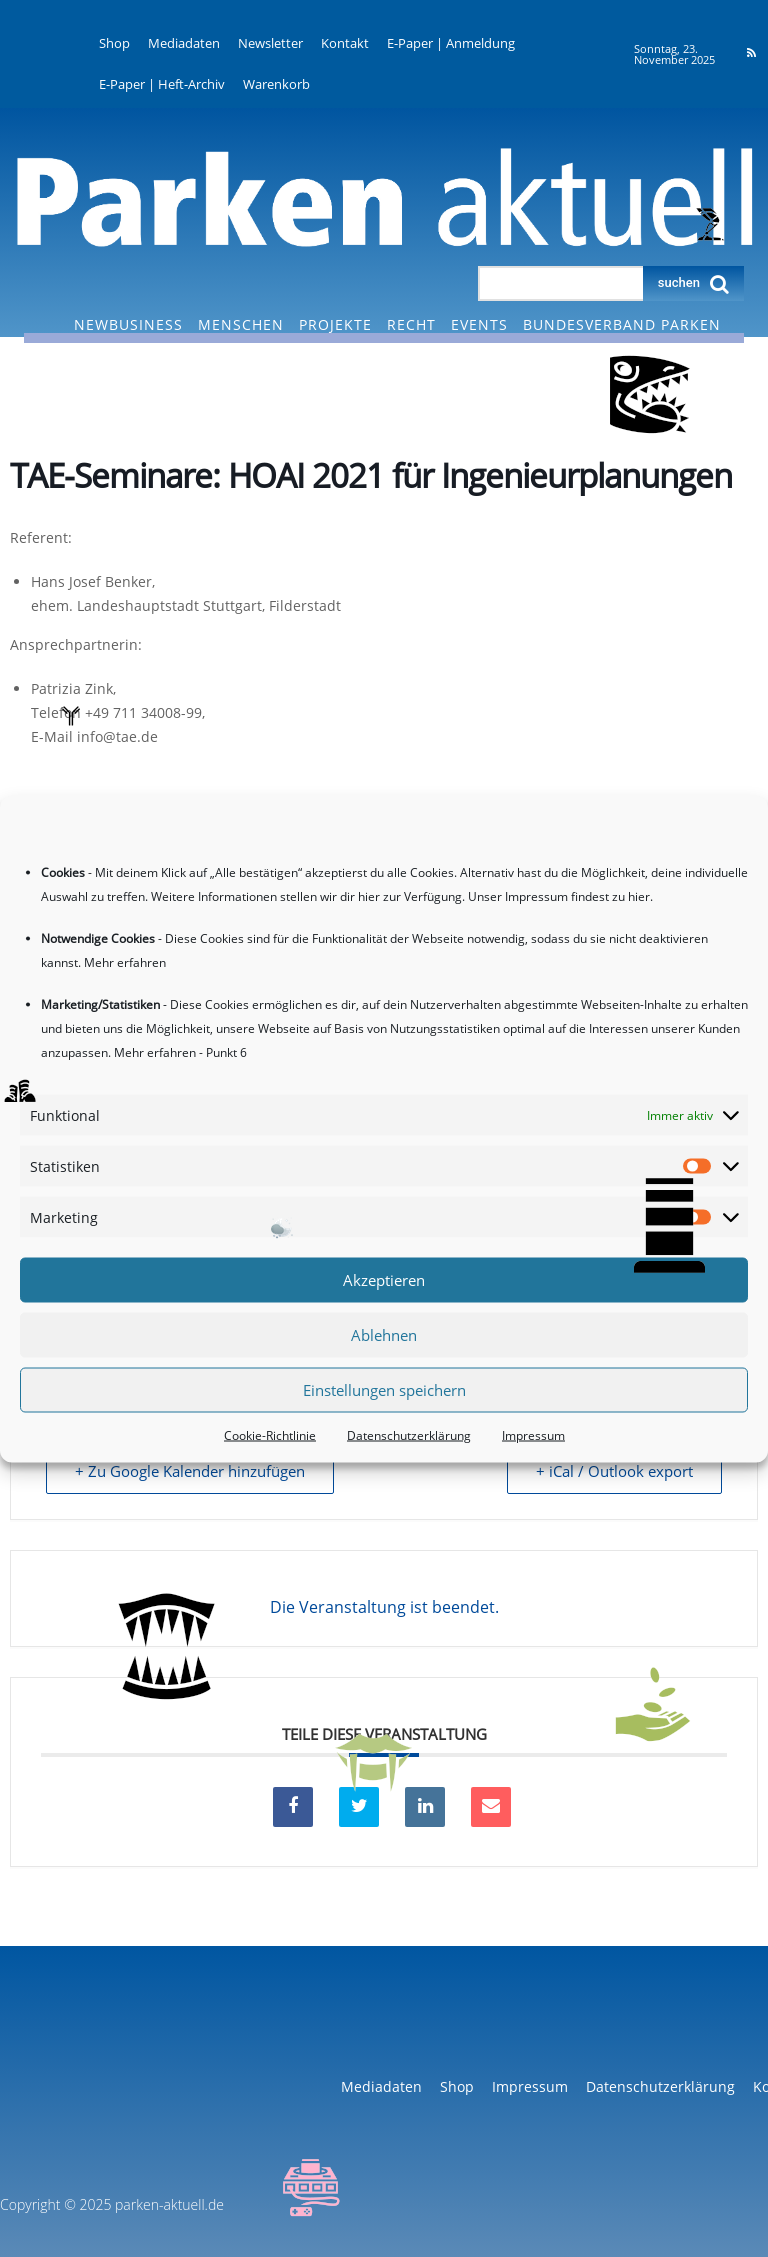  What do you see at coordinates (710, 224) in the screenshot?
I see `select robotic leg equipment or upgrade` at bounding box center [710, 224].